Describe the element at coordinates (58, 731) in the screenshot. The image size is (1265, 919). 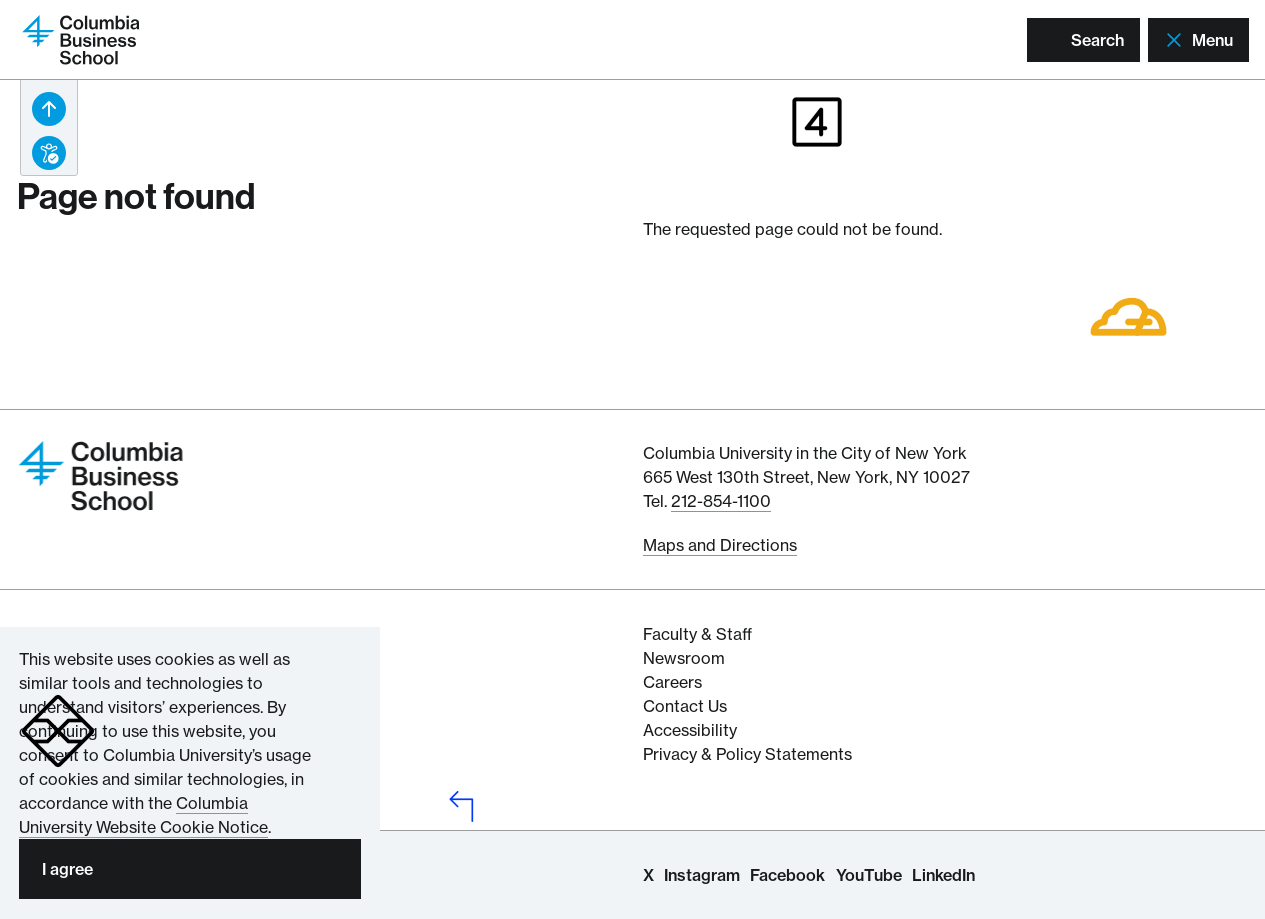
I see `access pix instant payment services` at that location.